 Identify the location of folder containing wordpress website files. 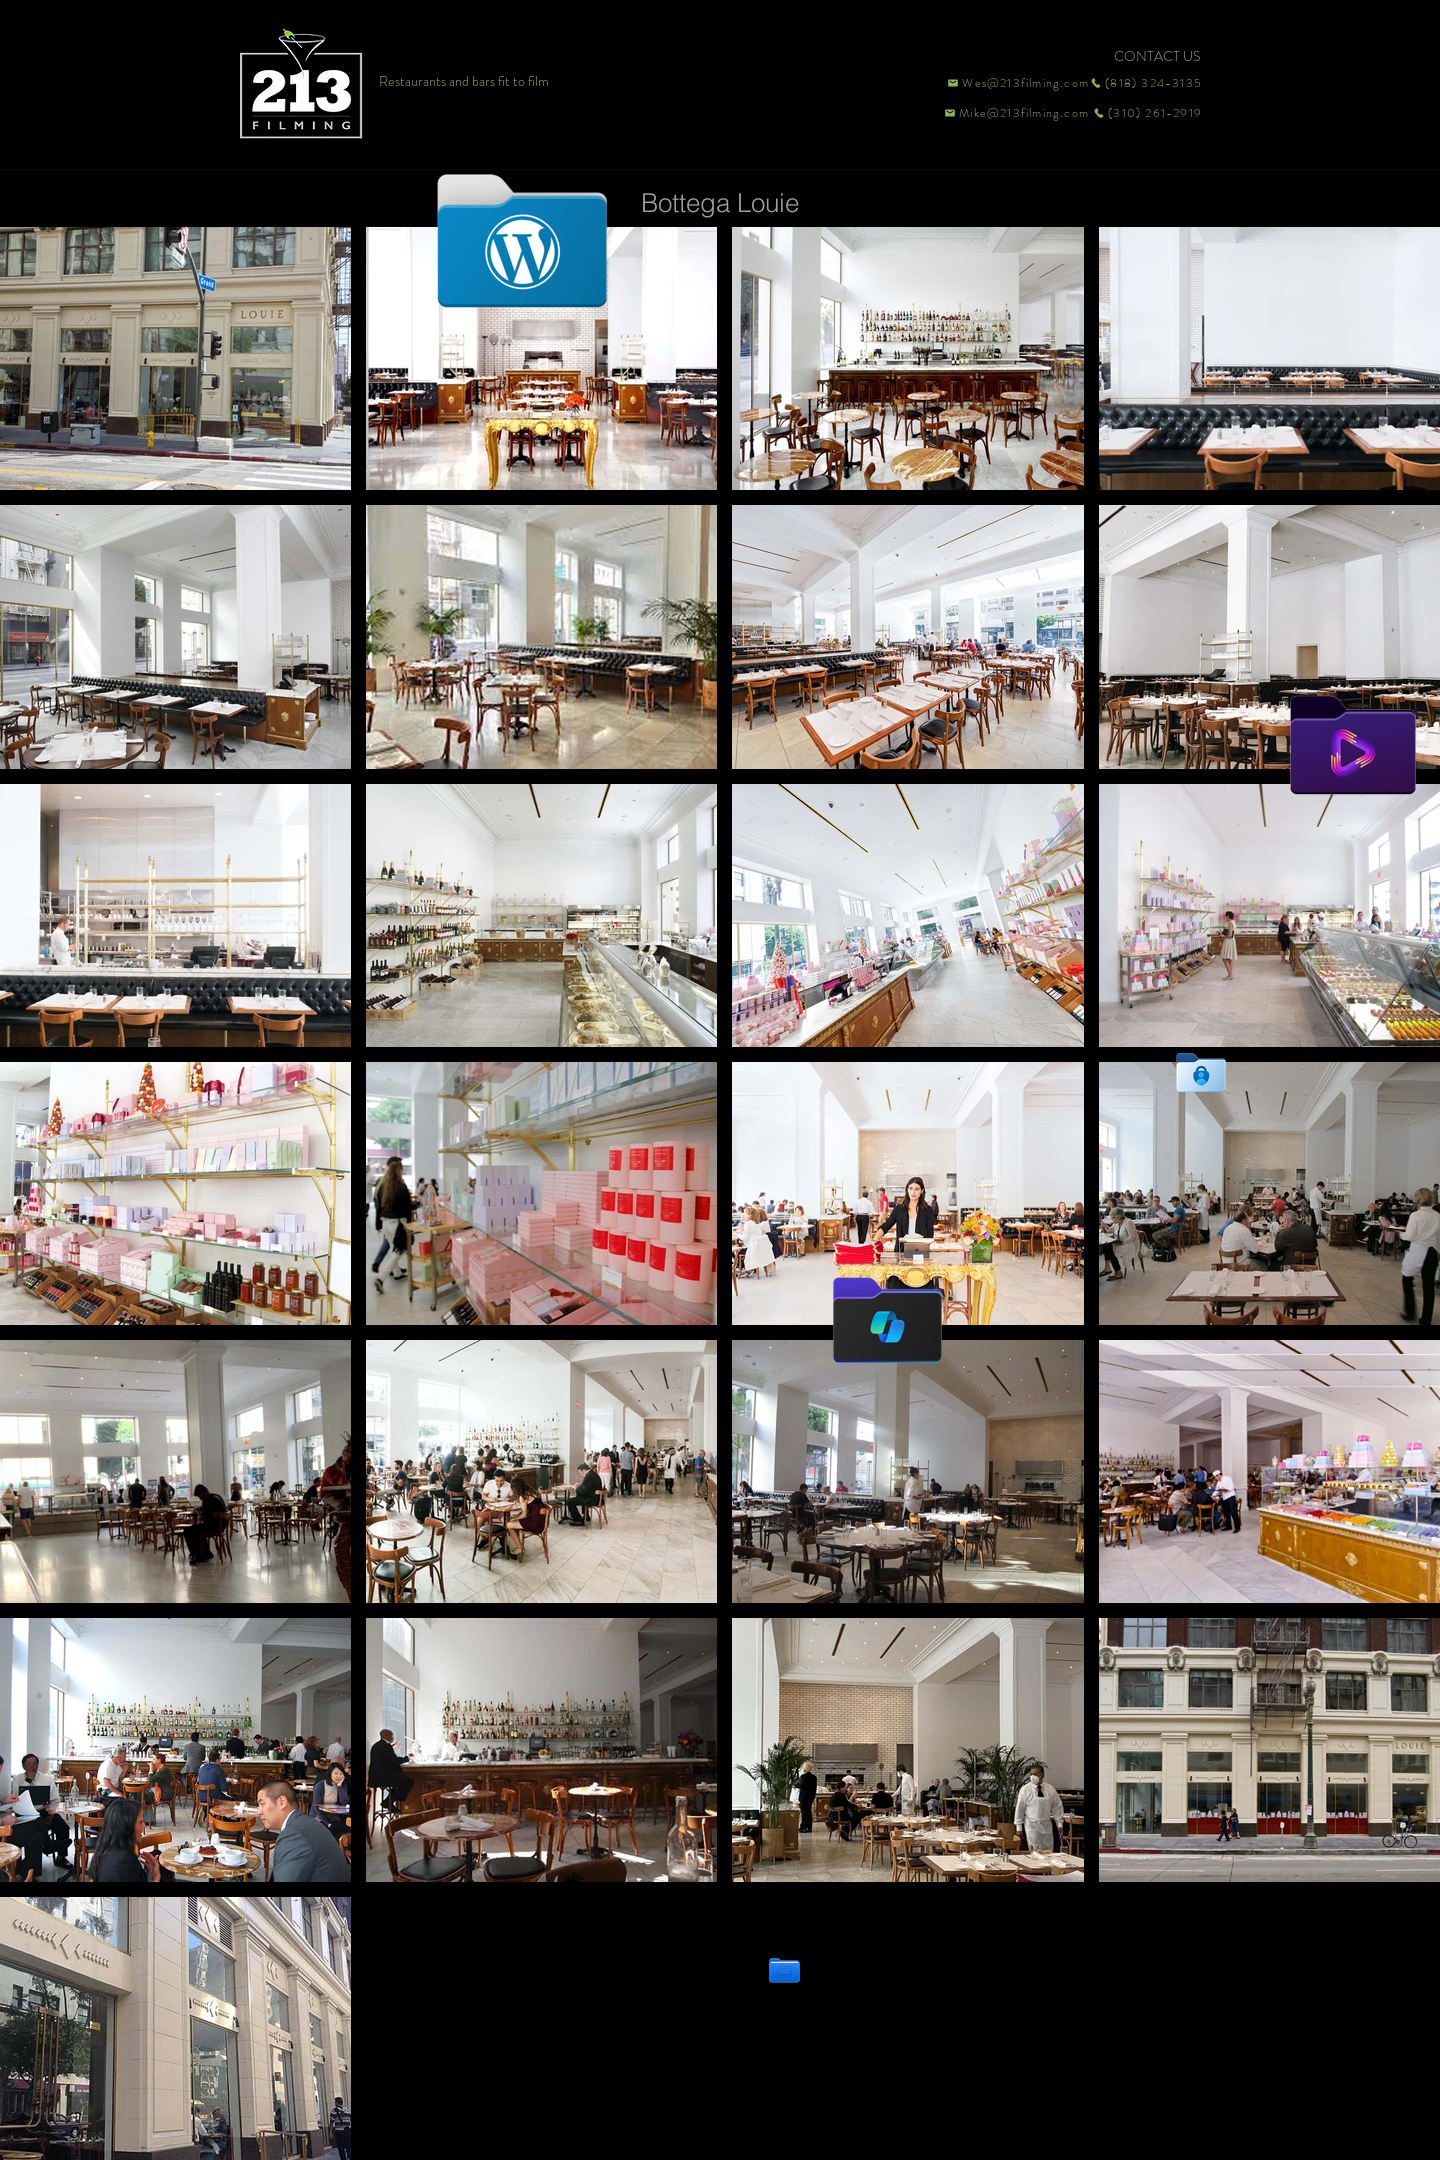
(521, 245).